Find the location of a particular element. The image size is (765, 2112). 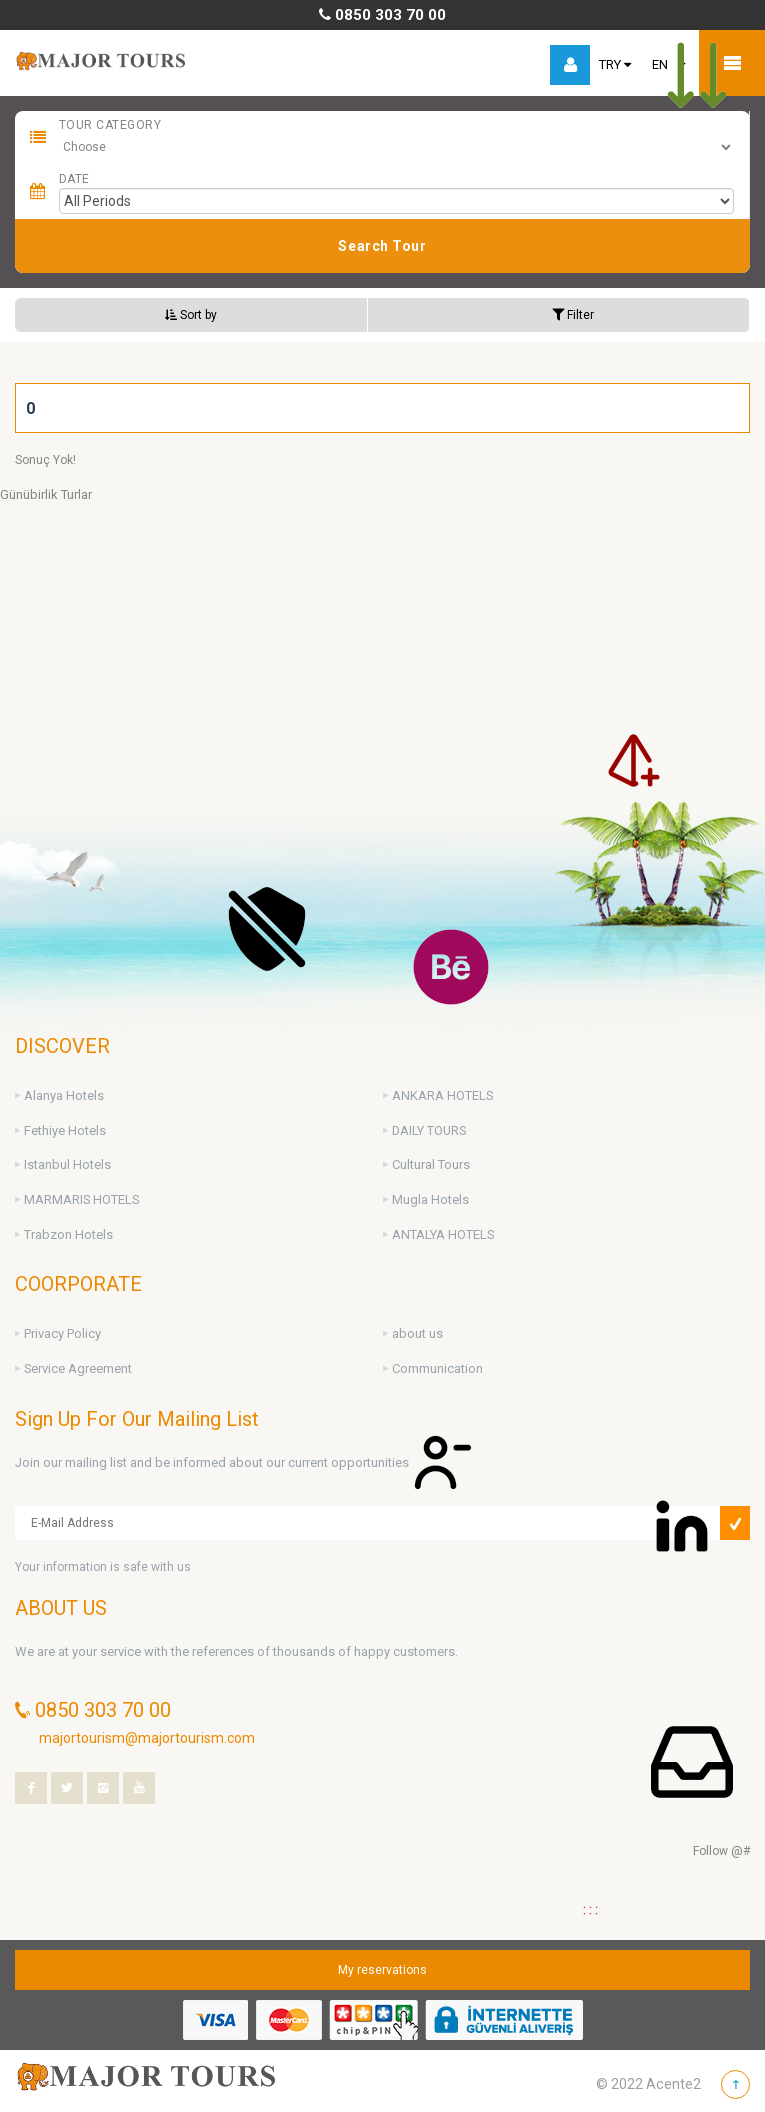

view Behance portfolio is located at coordinates (451, 967).